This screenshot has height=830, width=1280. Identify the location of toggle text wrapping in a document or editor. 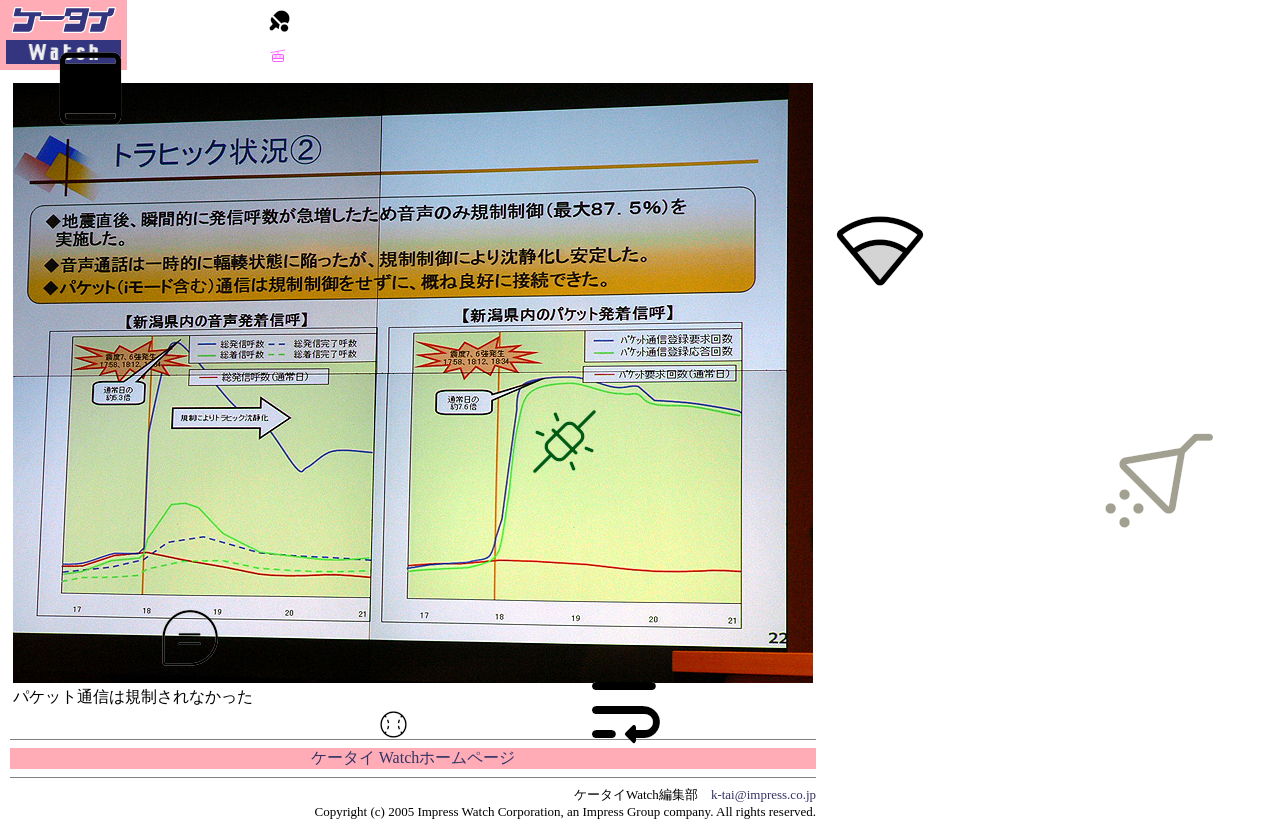
(624, 710).